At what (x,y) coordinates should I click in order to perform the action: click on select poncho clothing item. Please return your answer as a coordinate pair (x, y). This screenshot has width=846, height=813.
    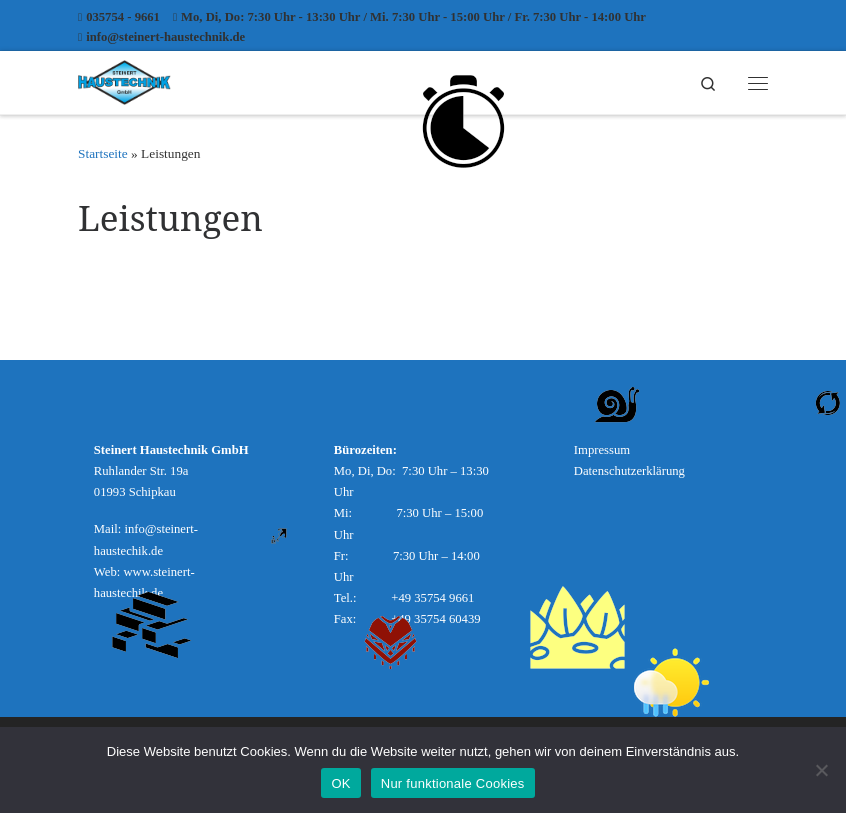
    Looking at the image, I should click on (390, 642).